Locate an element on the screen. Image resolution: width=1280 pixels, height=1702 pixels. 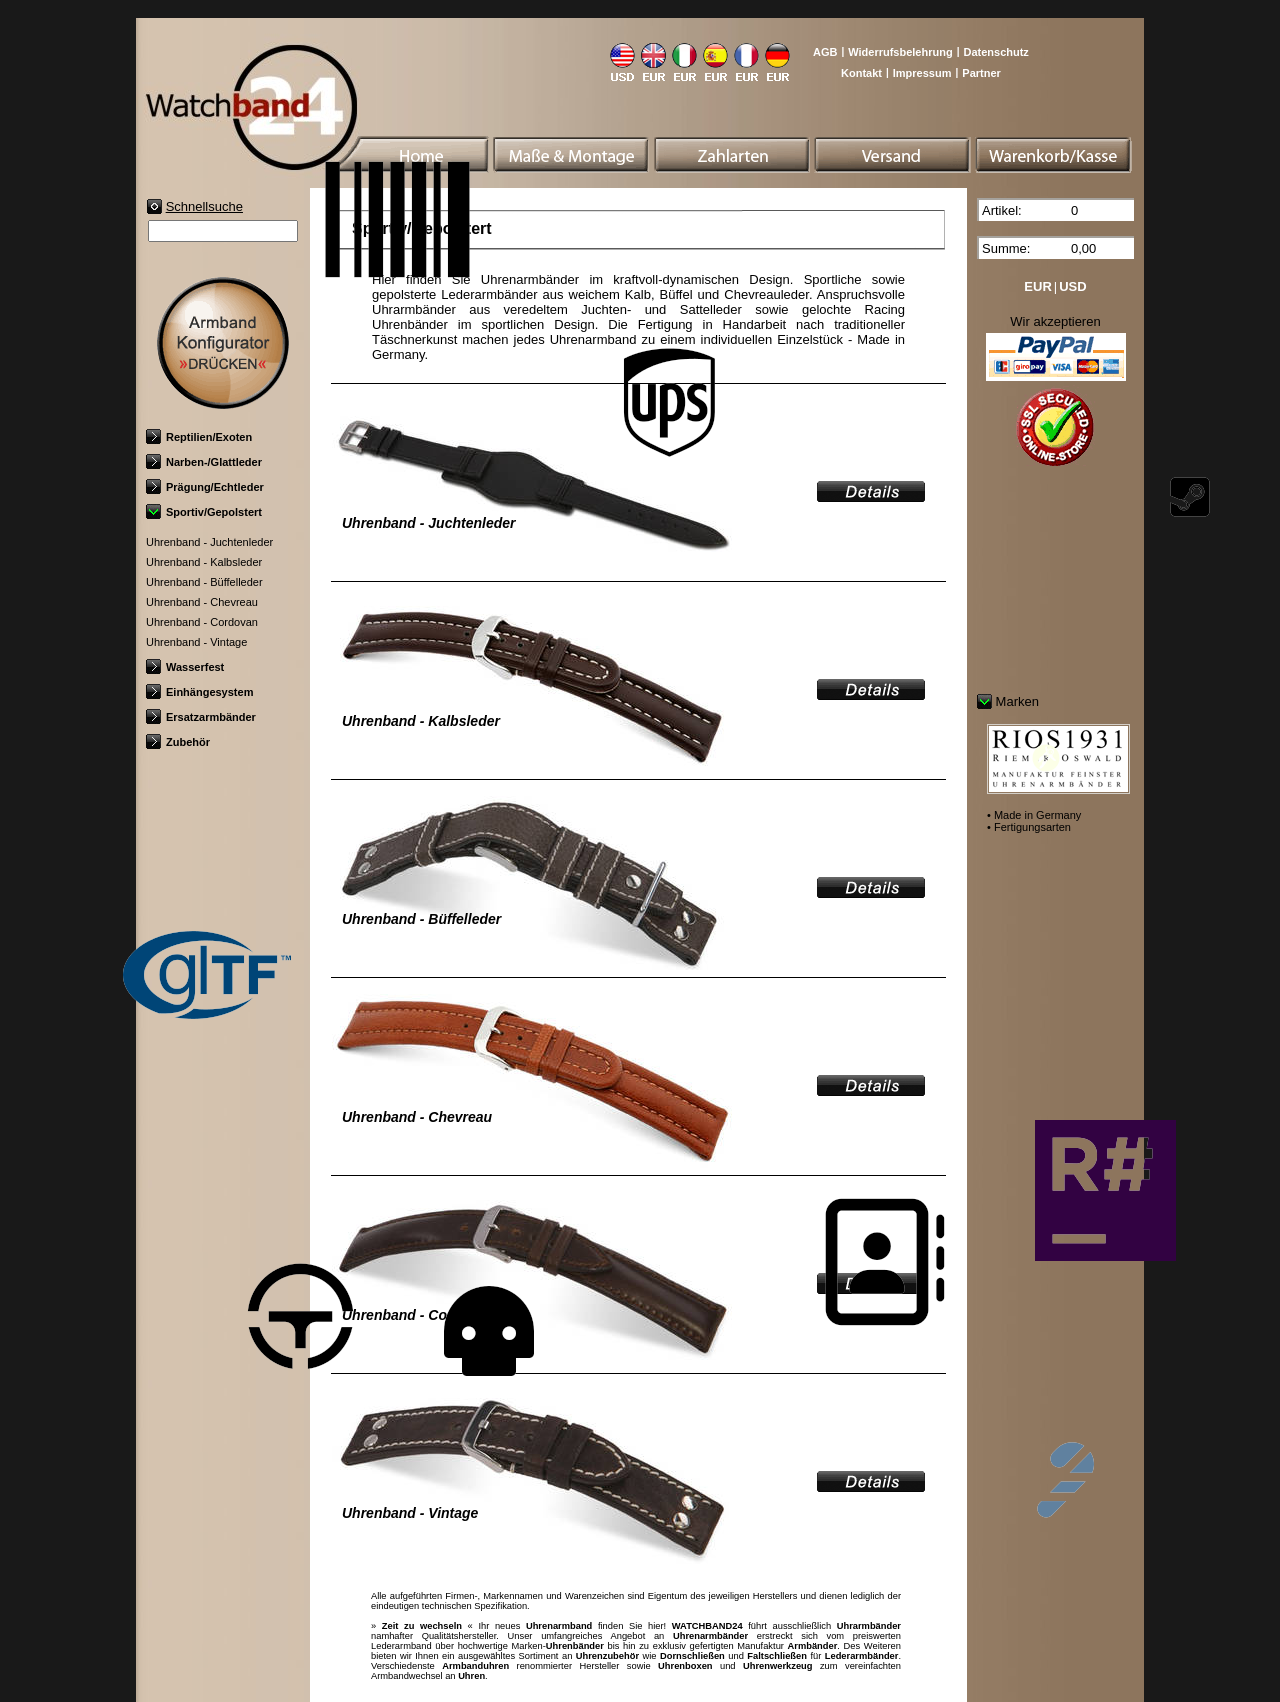
UPS shipping and delivery services is located at coordinates (669, 402).